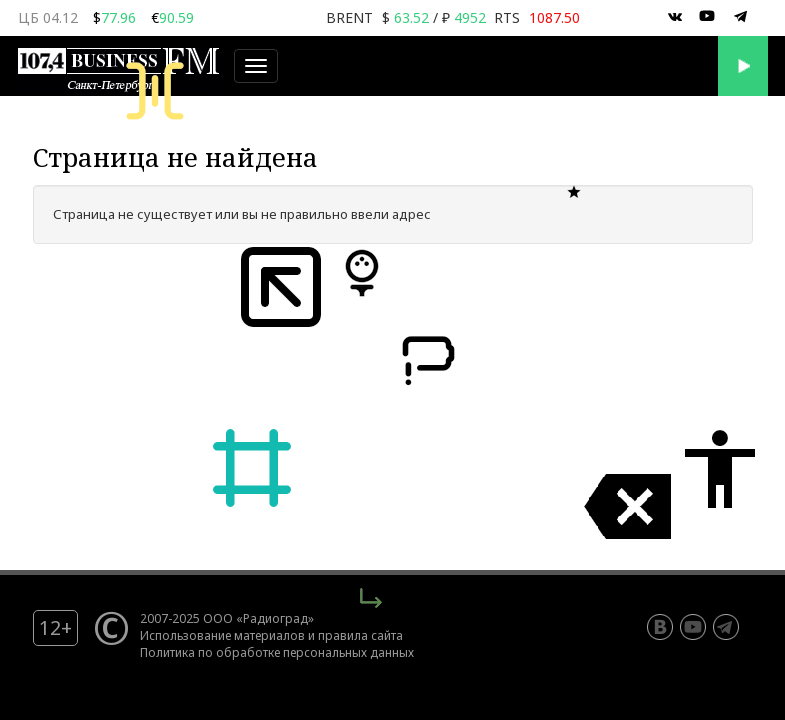  Describe the element at coordinates (627, 506) in the screenshot. I see `delete the last character entered` at that location.